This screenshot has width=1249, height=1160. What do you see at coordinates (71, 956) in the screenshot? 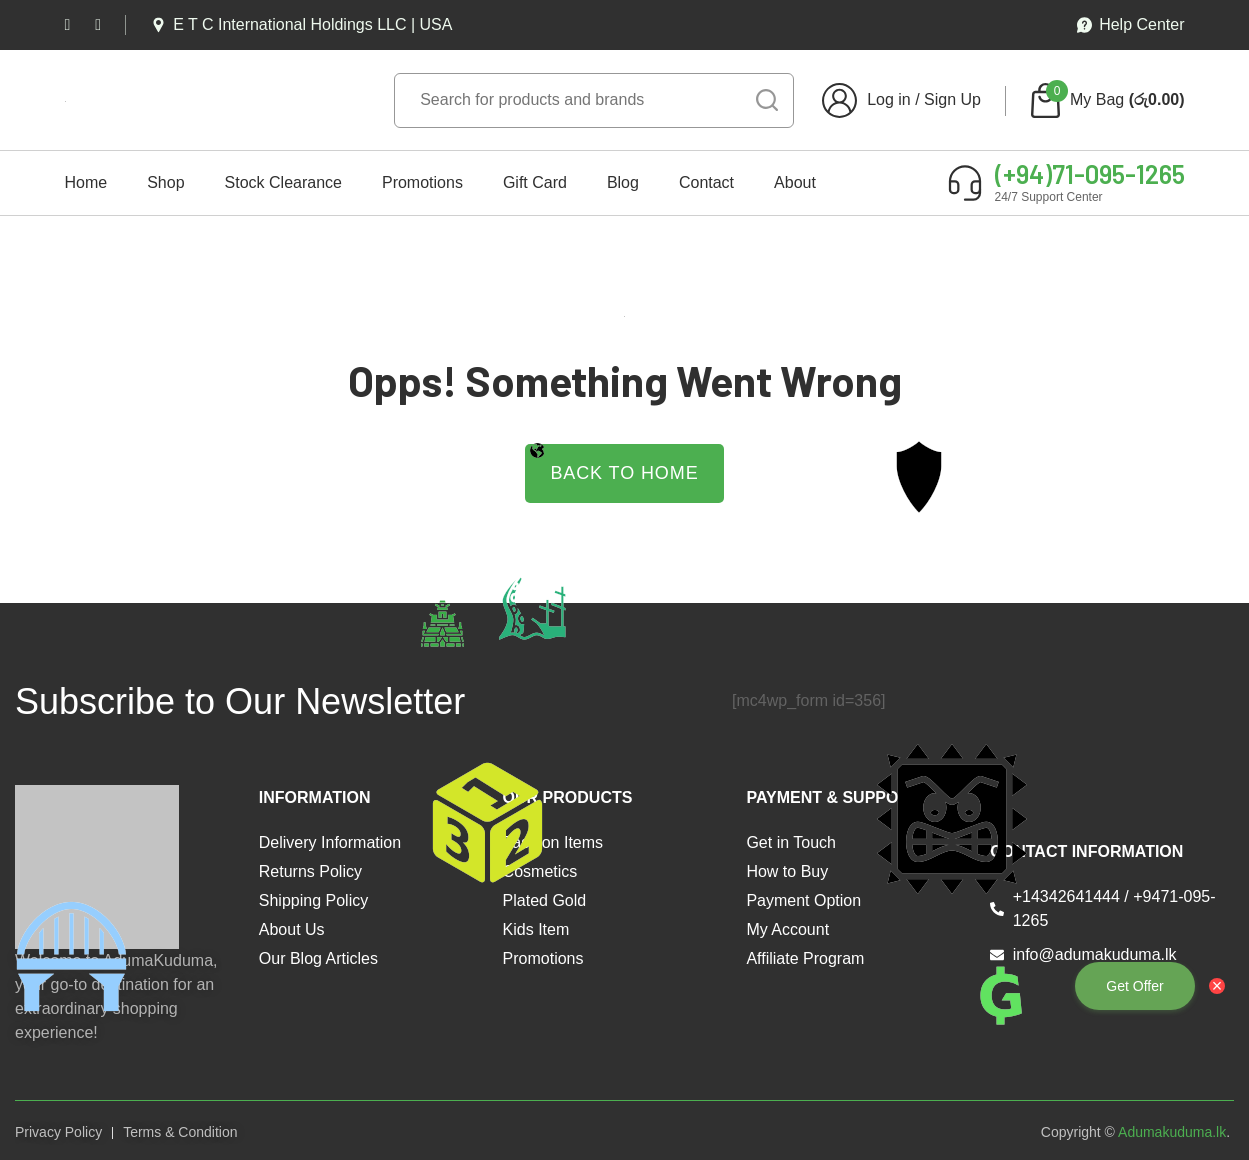
I see `navigate to bridges or infrastructure on a map` at bounding box center [71, 956].